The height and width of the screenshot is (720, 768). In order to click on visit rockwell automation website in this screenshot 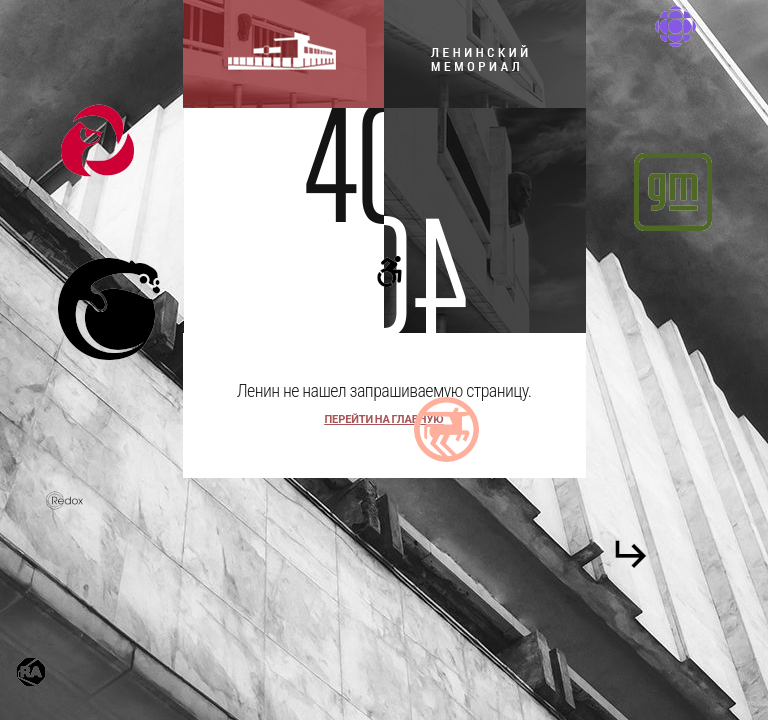, I will do `click(31, 672)`.